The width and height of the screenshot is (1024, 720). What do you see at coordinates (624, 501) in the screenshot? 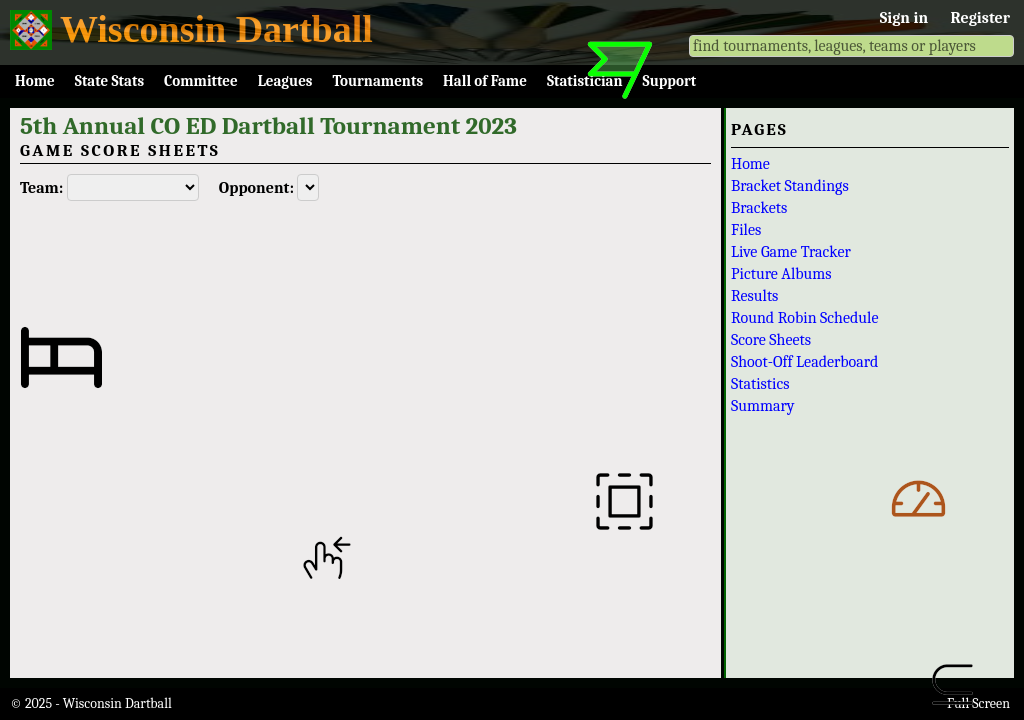
I see `select all items` at bounding box center [624, 501].